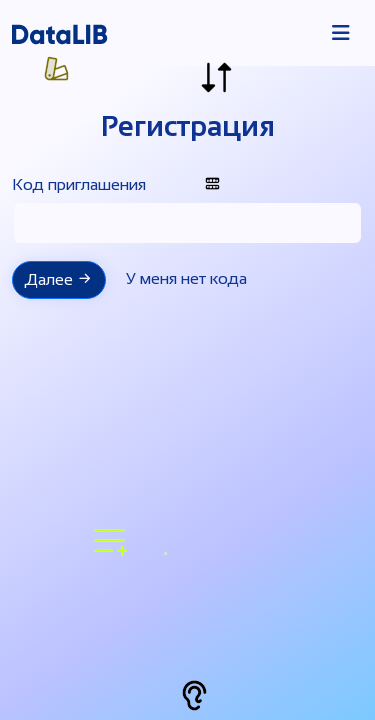 This screenshot has width=375, height=720. I want to click on access audio or hearing settings, so click(194, 695).